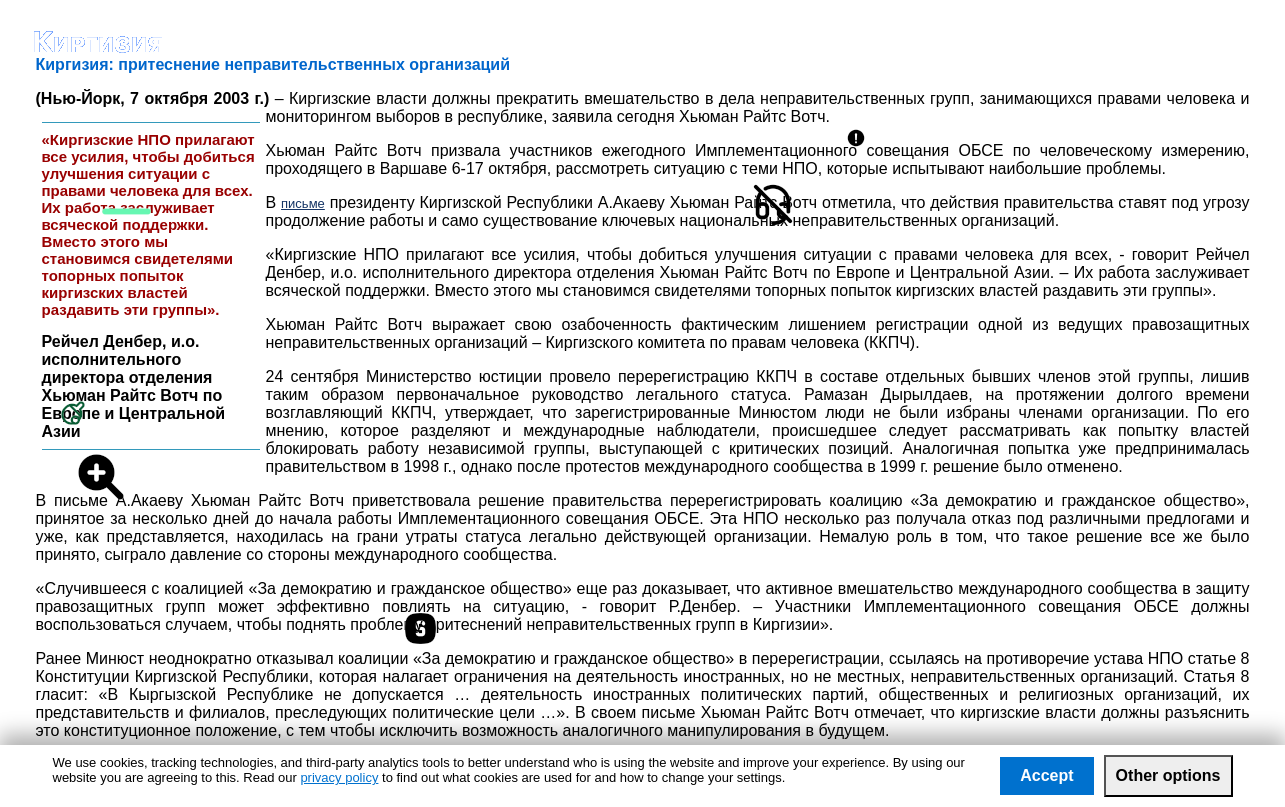  What do you see at coordinates (73, 413) in the screenshot?
I see `access table tennis or ping pong game` at bounding box center [73, 413].